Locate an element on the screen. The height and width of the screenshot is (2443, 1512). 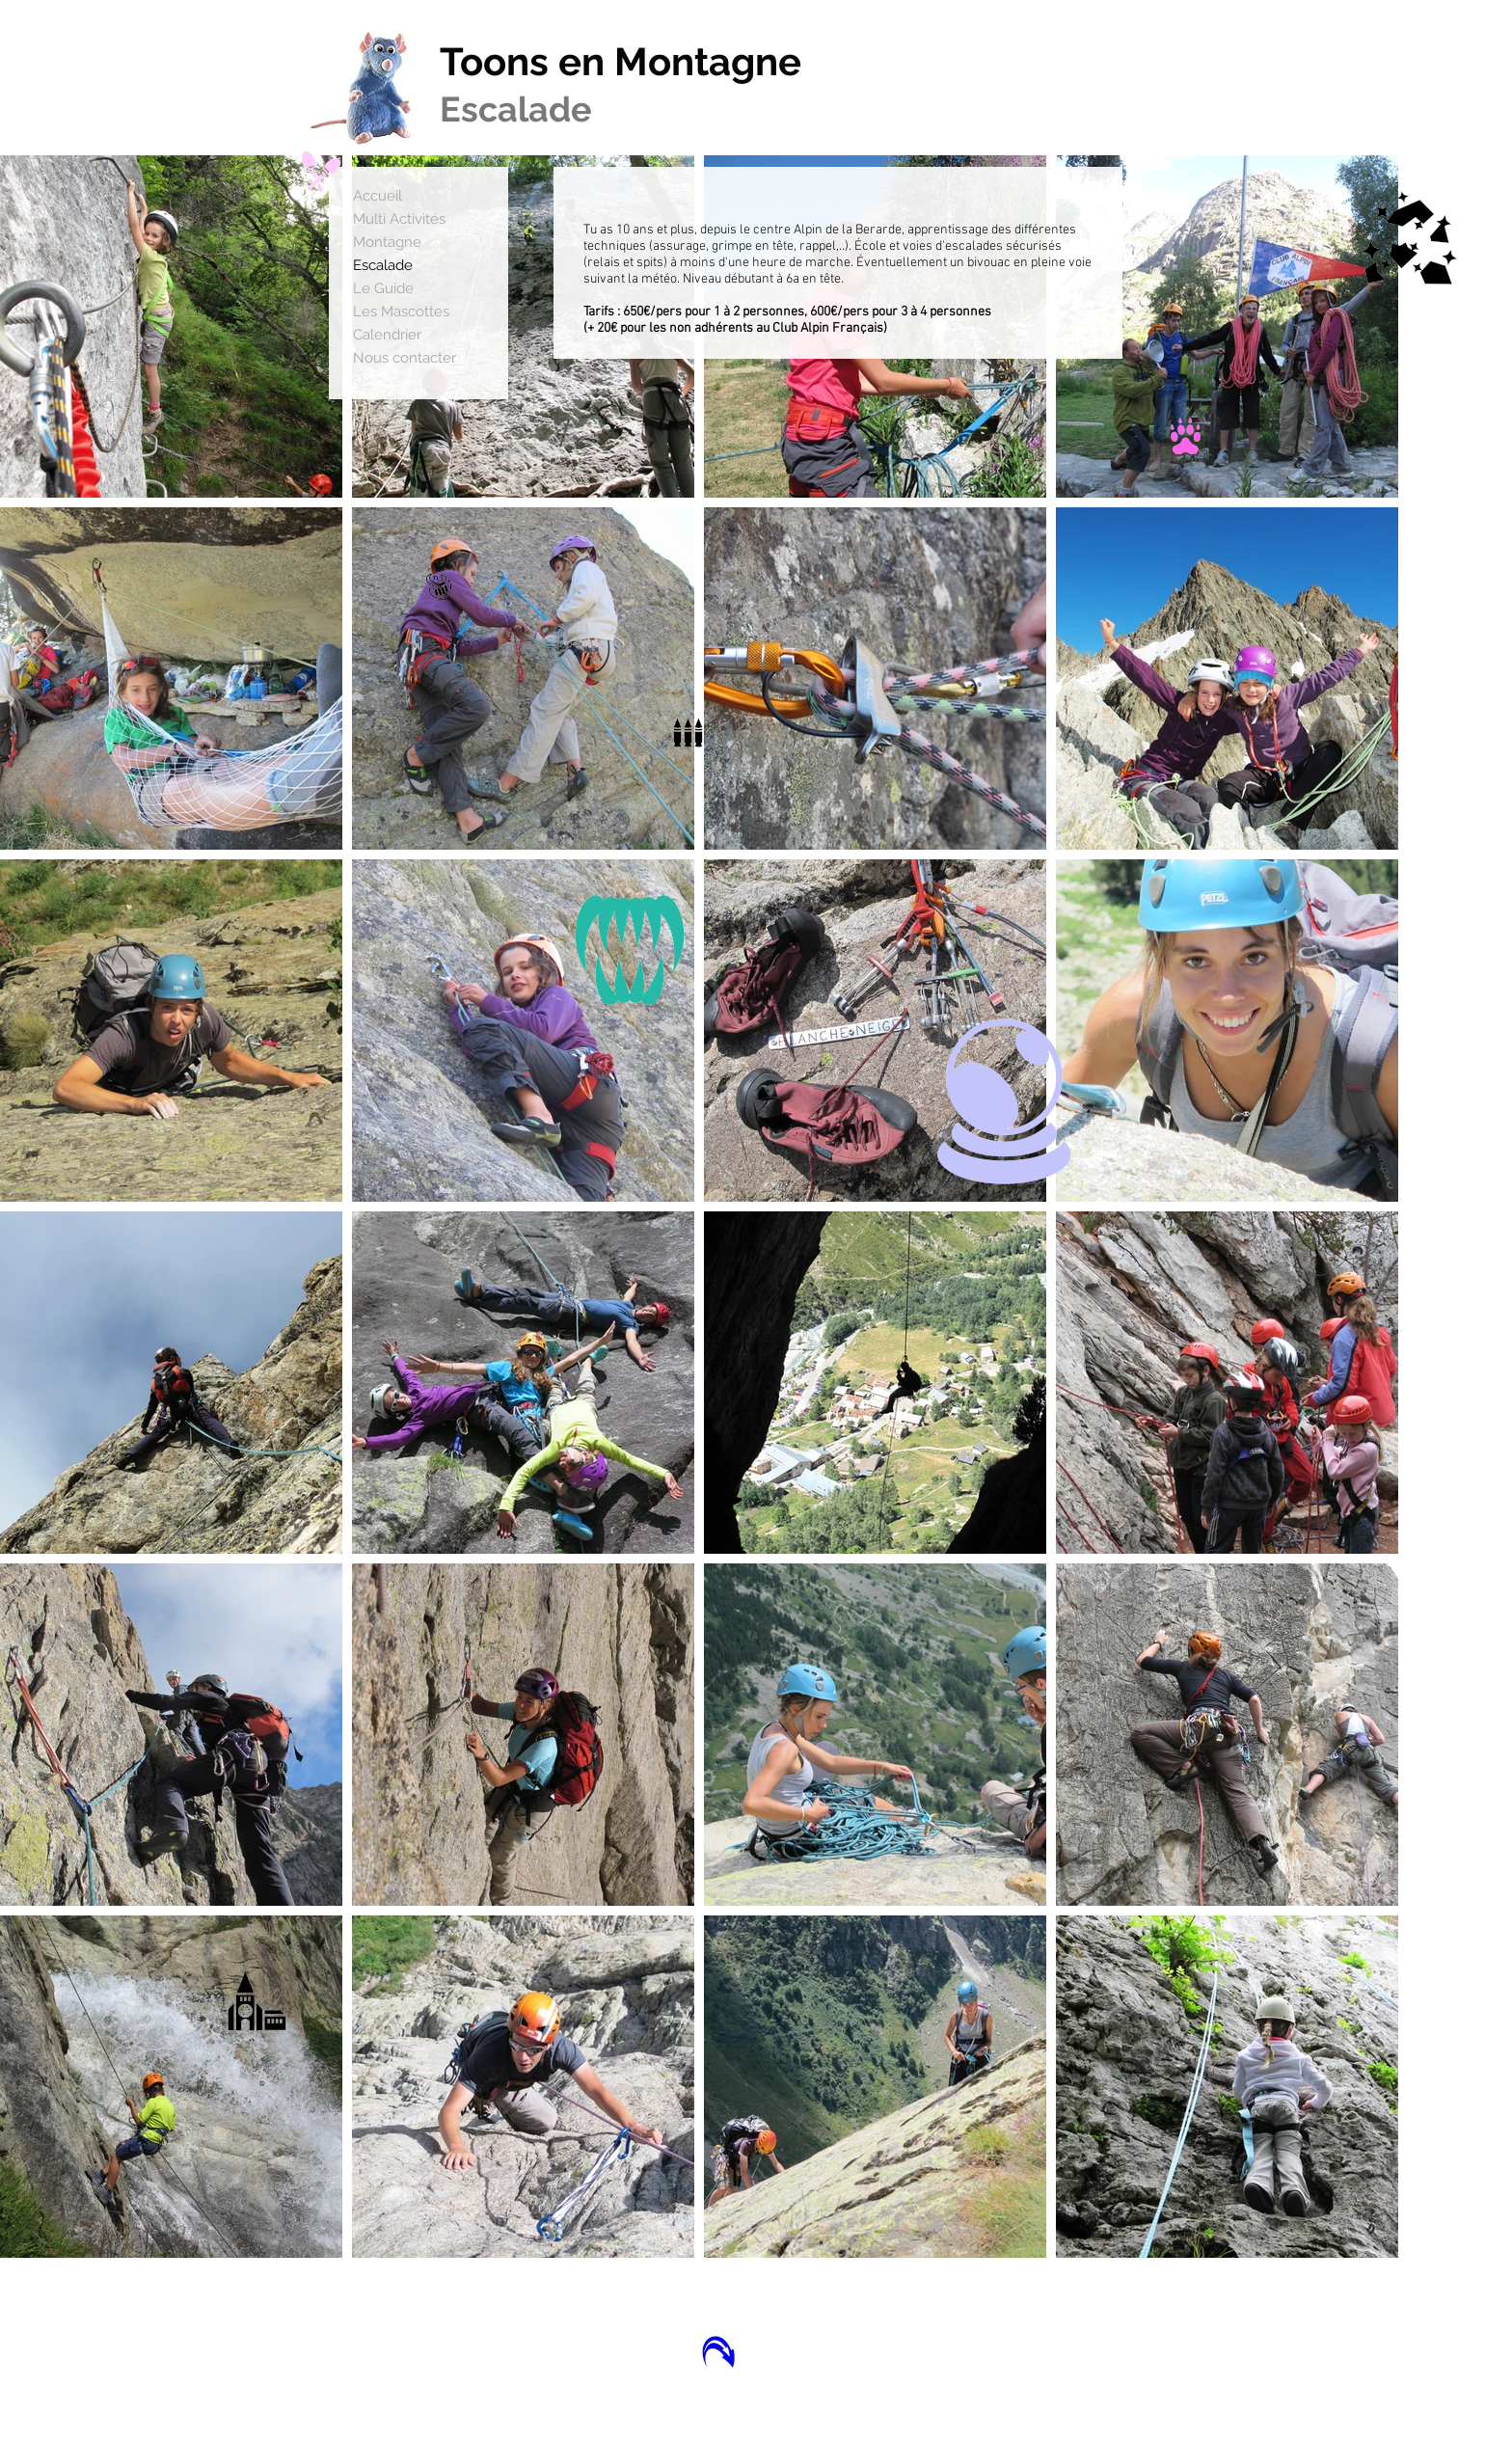
access music or sound effects settings is located at coordinates (321, 172).